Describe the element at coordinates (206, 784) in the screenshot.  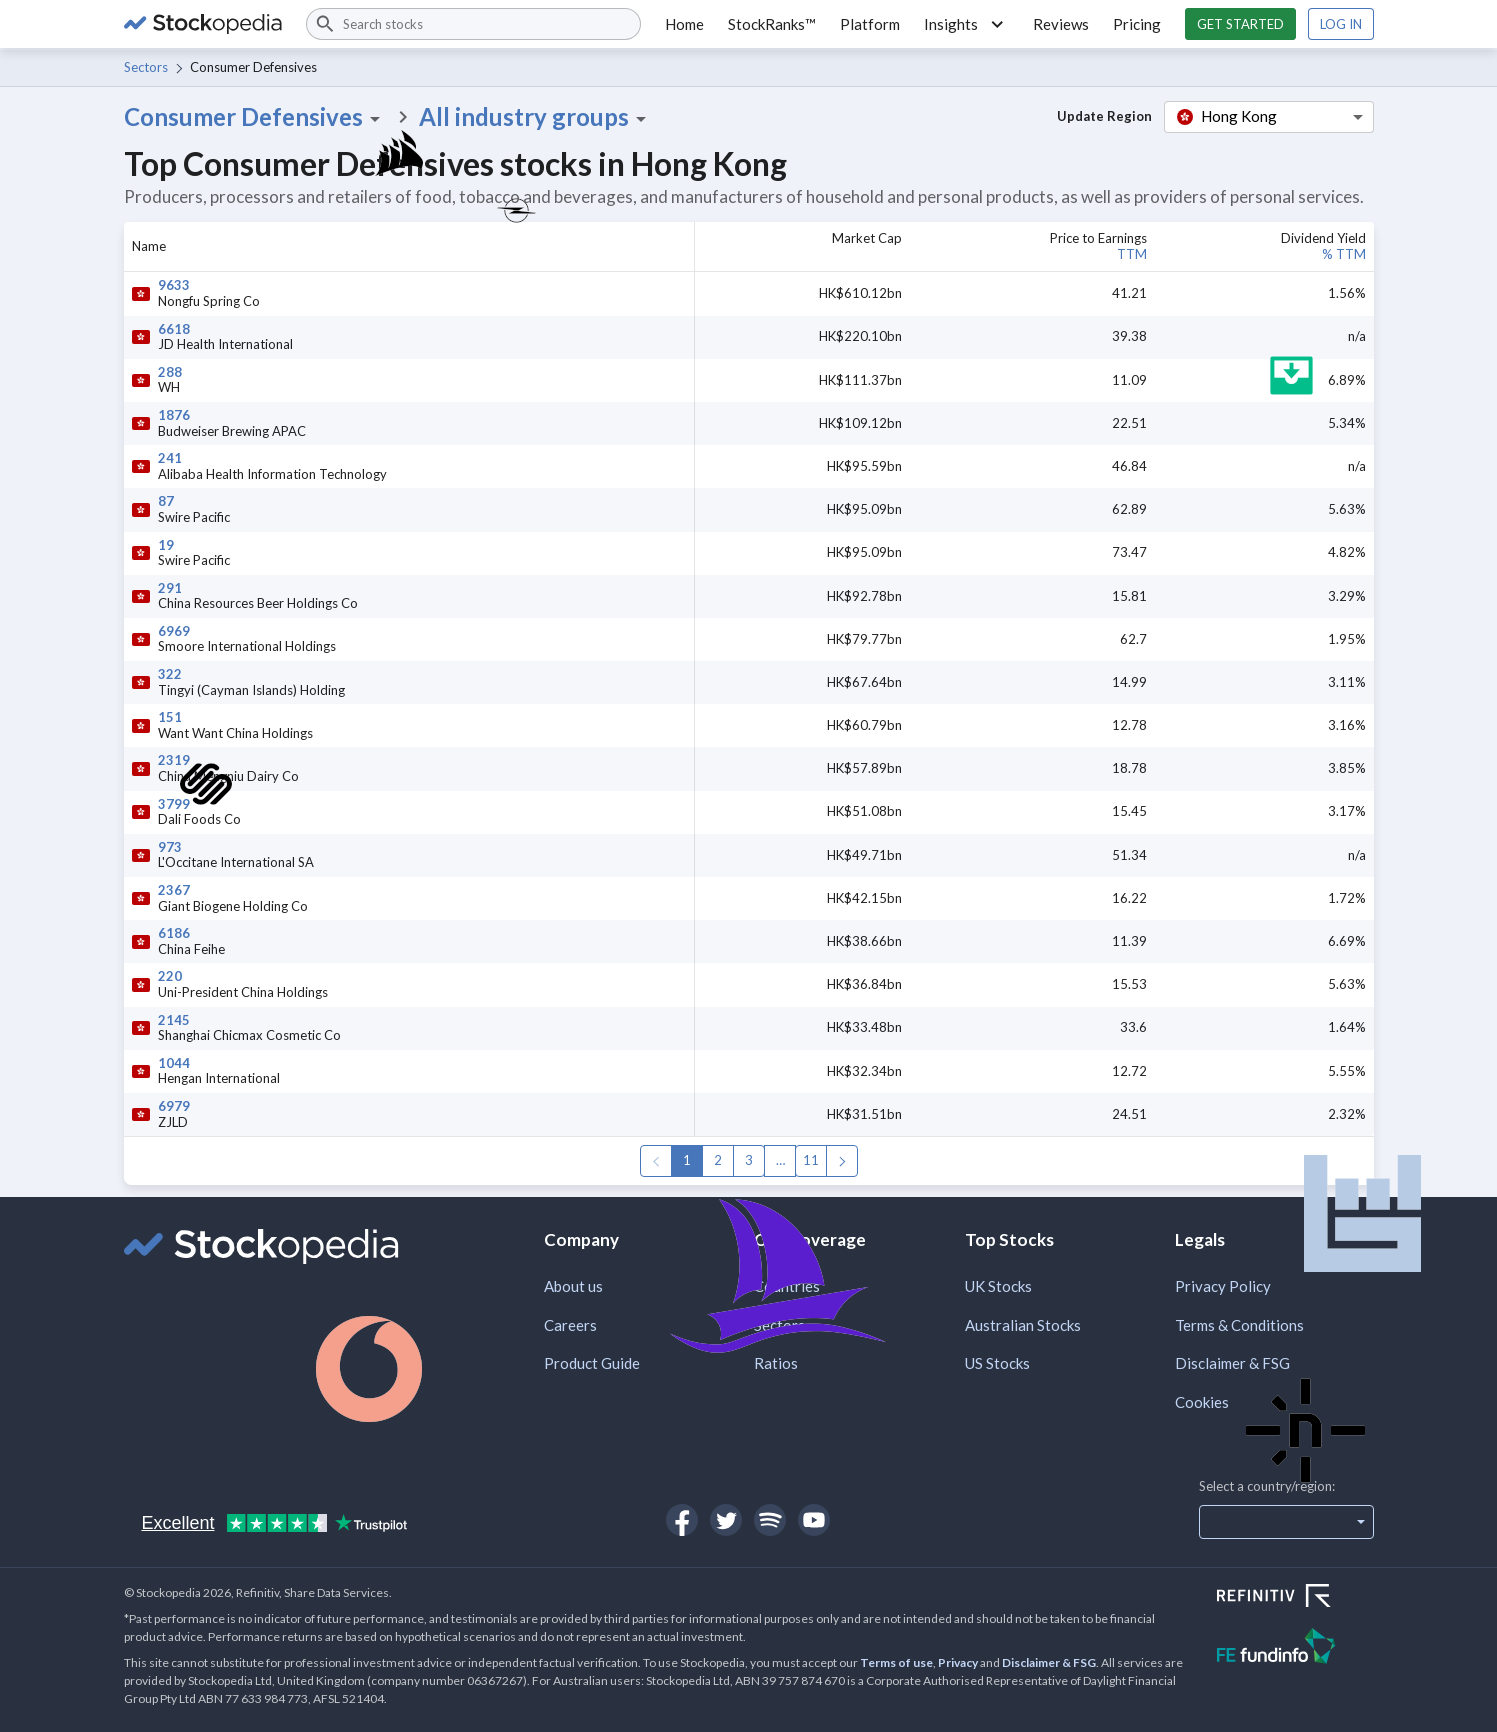
I see `visit or link to Squarespace website` at that location.